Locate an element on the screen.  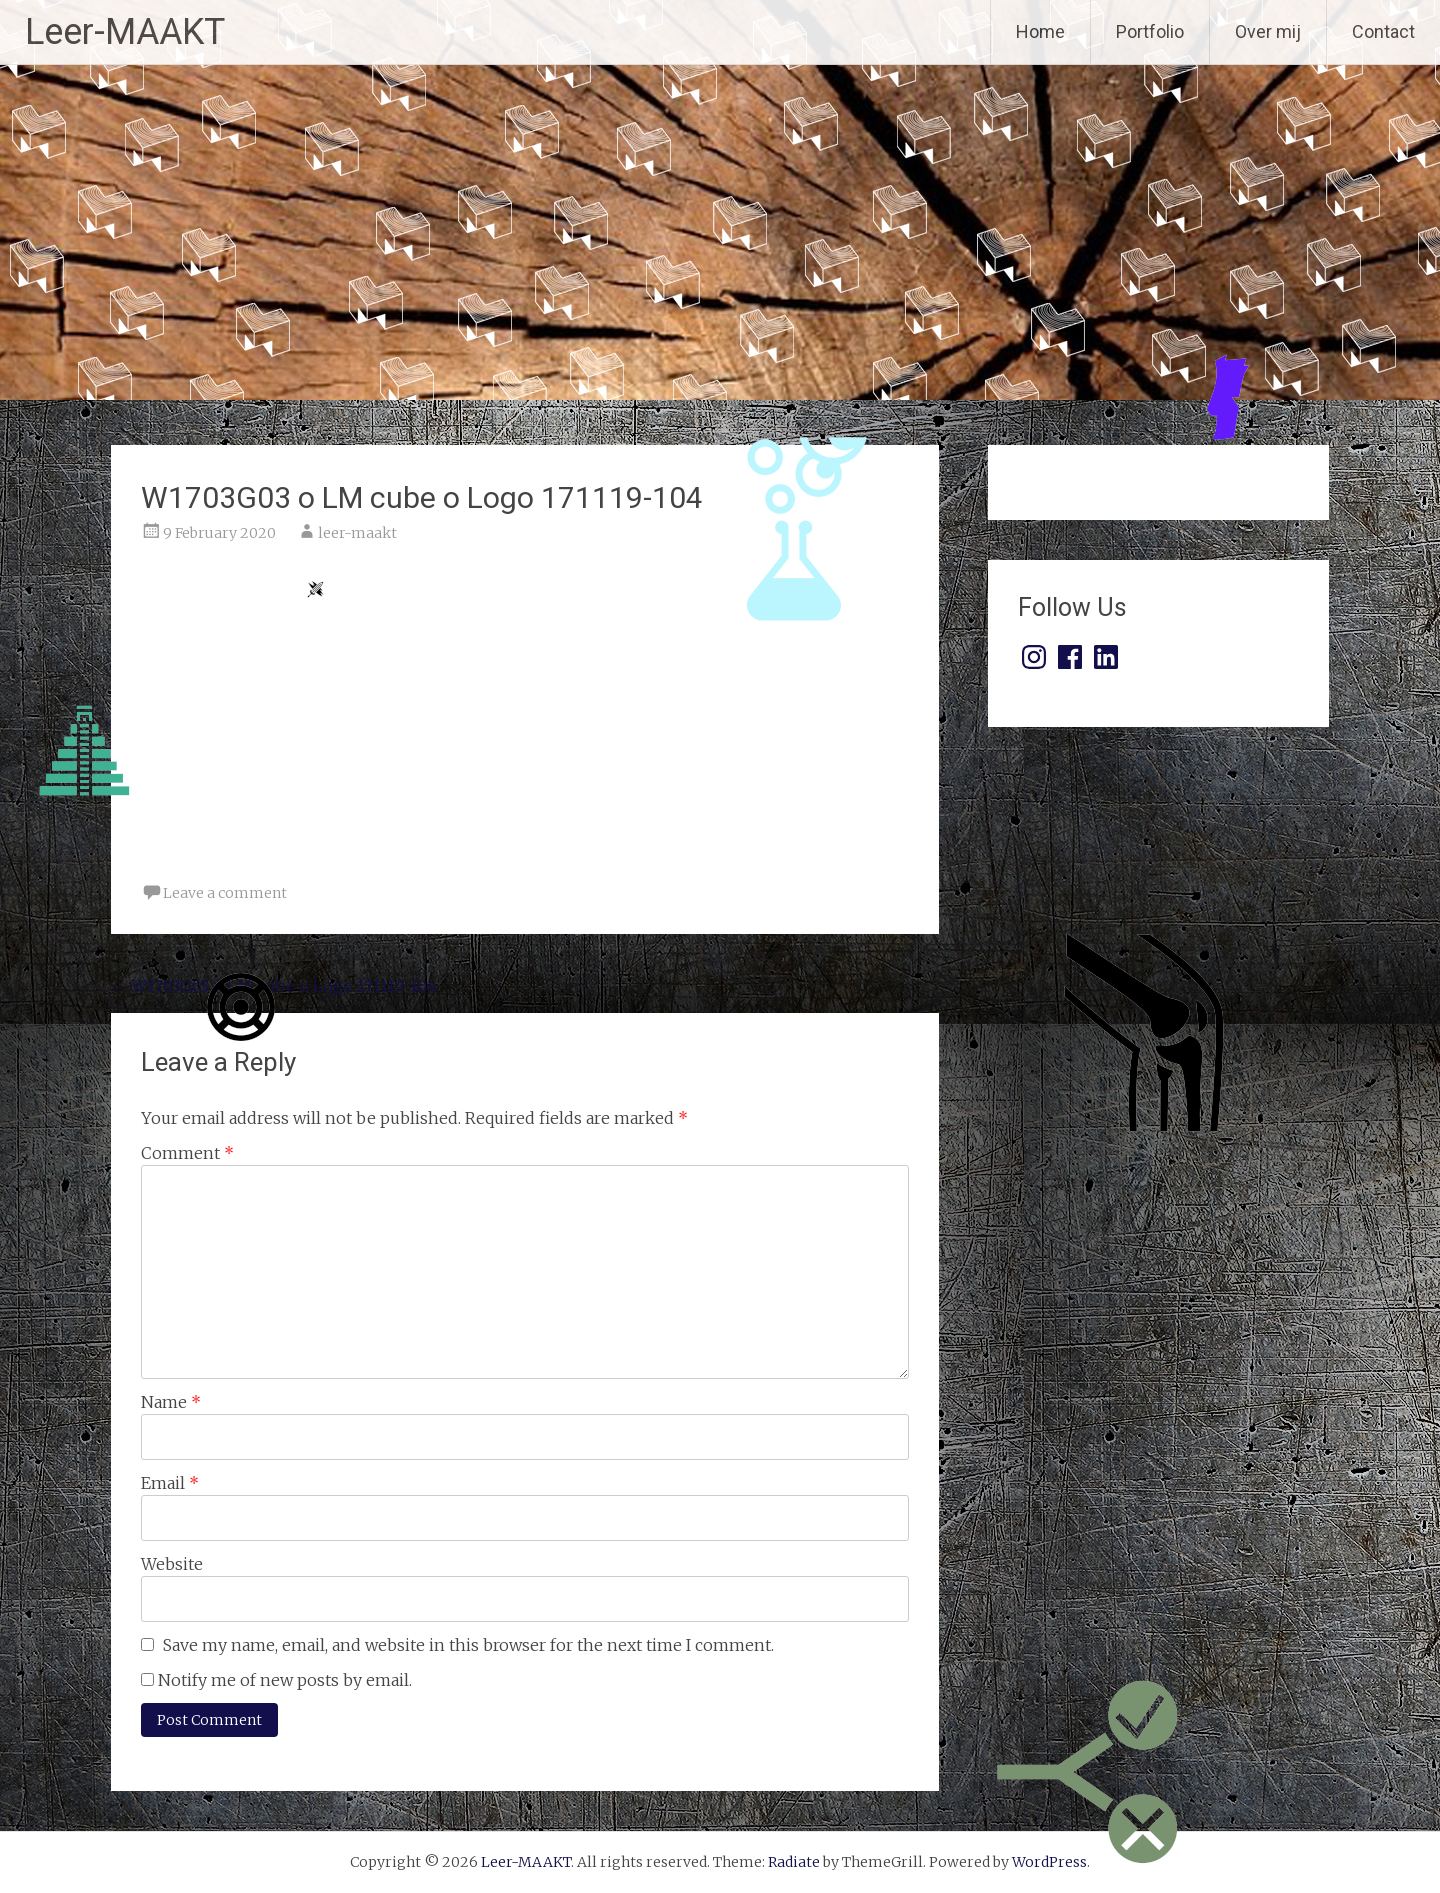
indicates damage taken or combat injury is located at coordinates (315, 589).